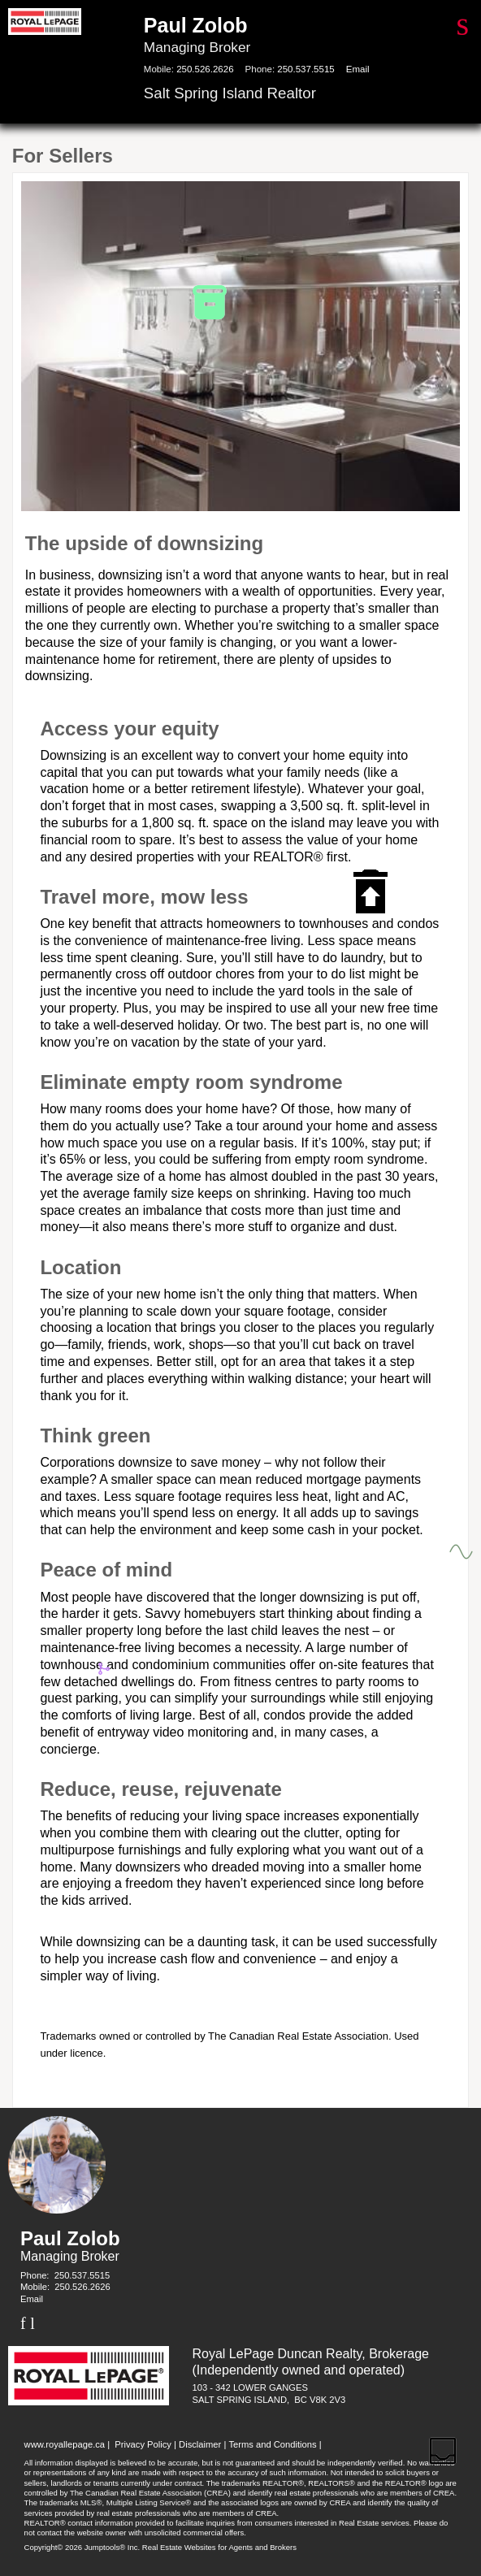 The image size is (481, 2576). I want to click on restore a deleted item from trash, so click(370, 891).